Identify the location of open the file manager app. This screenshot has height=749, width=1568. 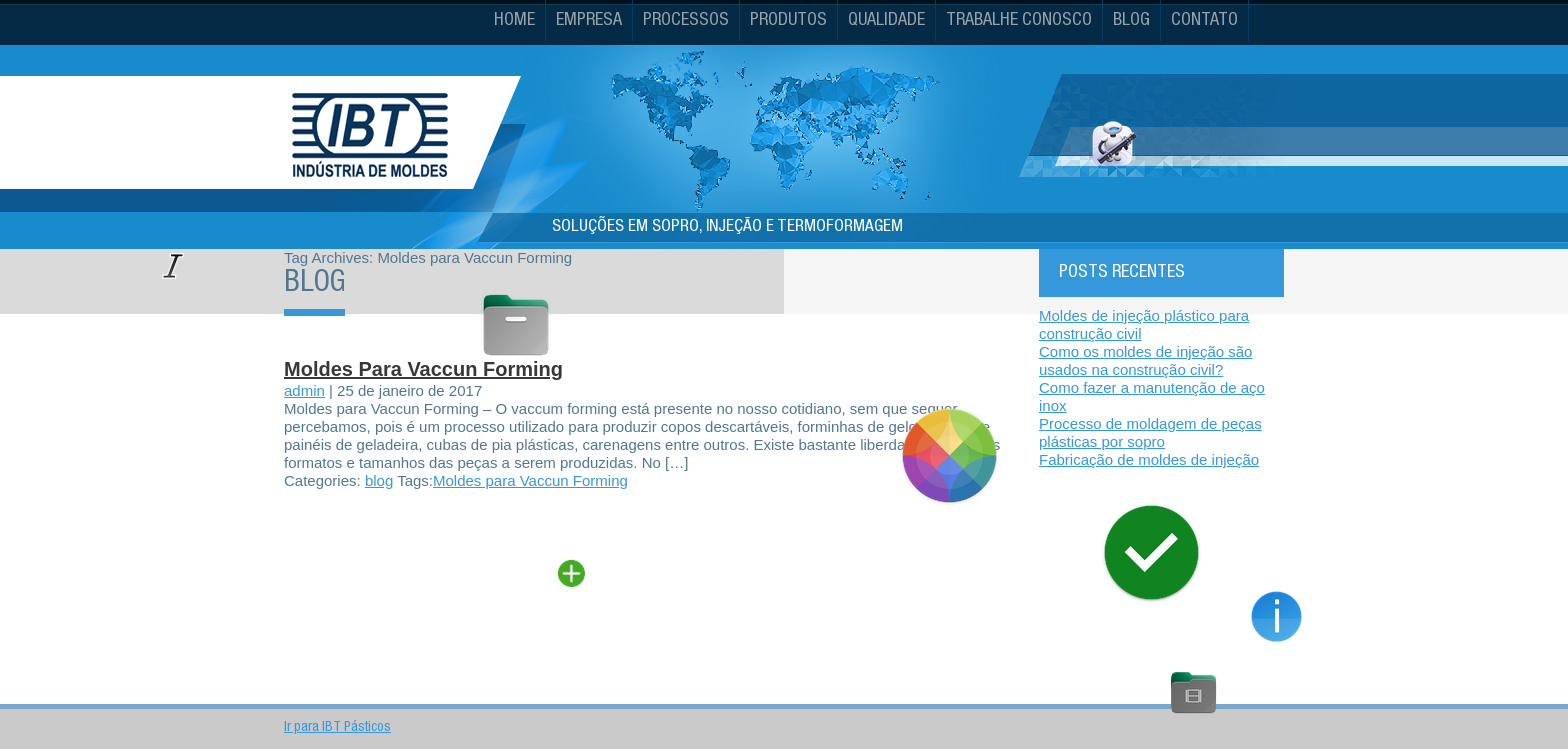
(516, 325).